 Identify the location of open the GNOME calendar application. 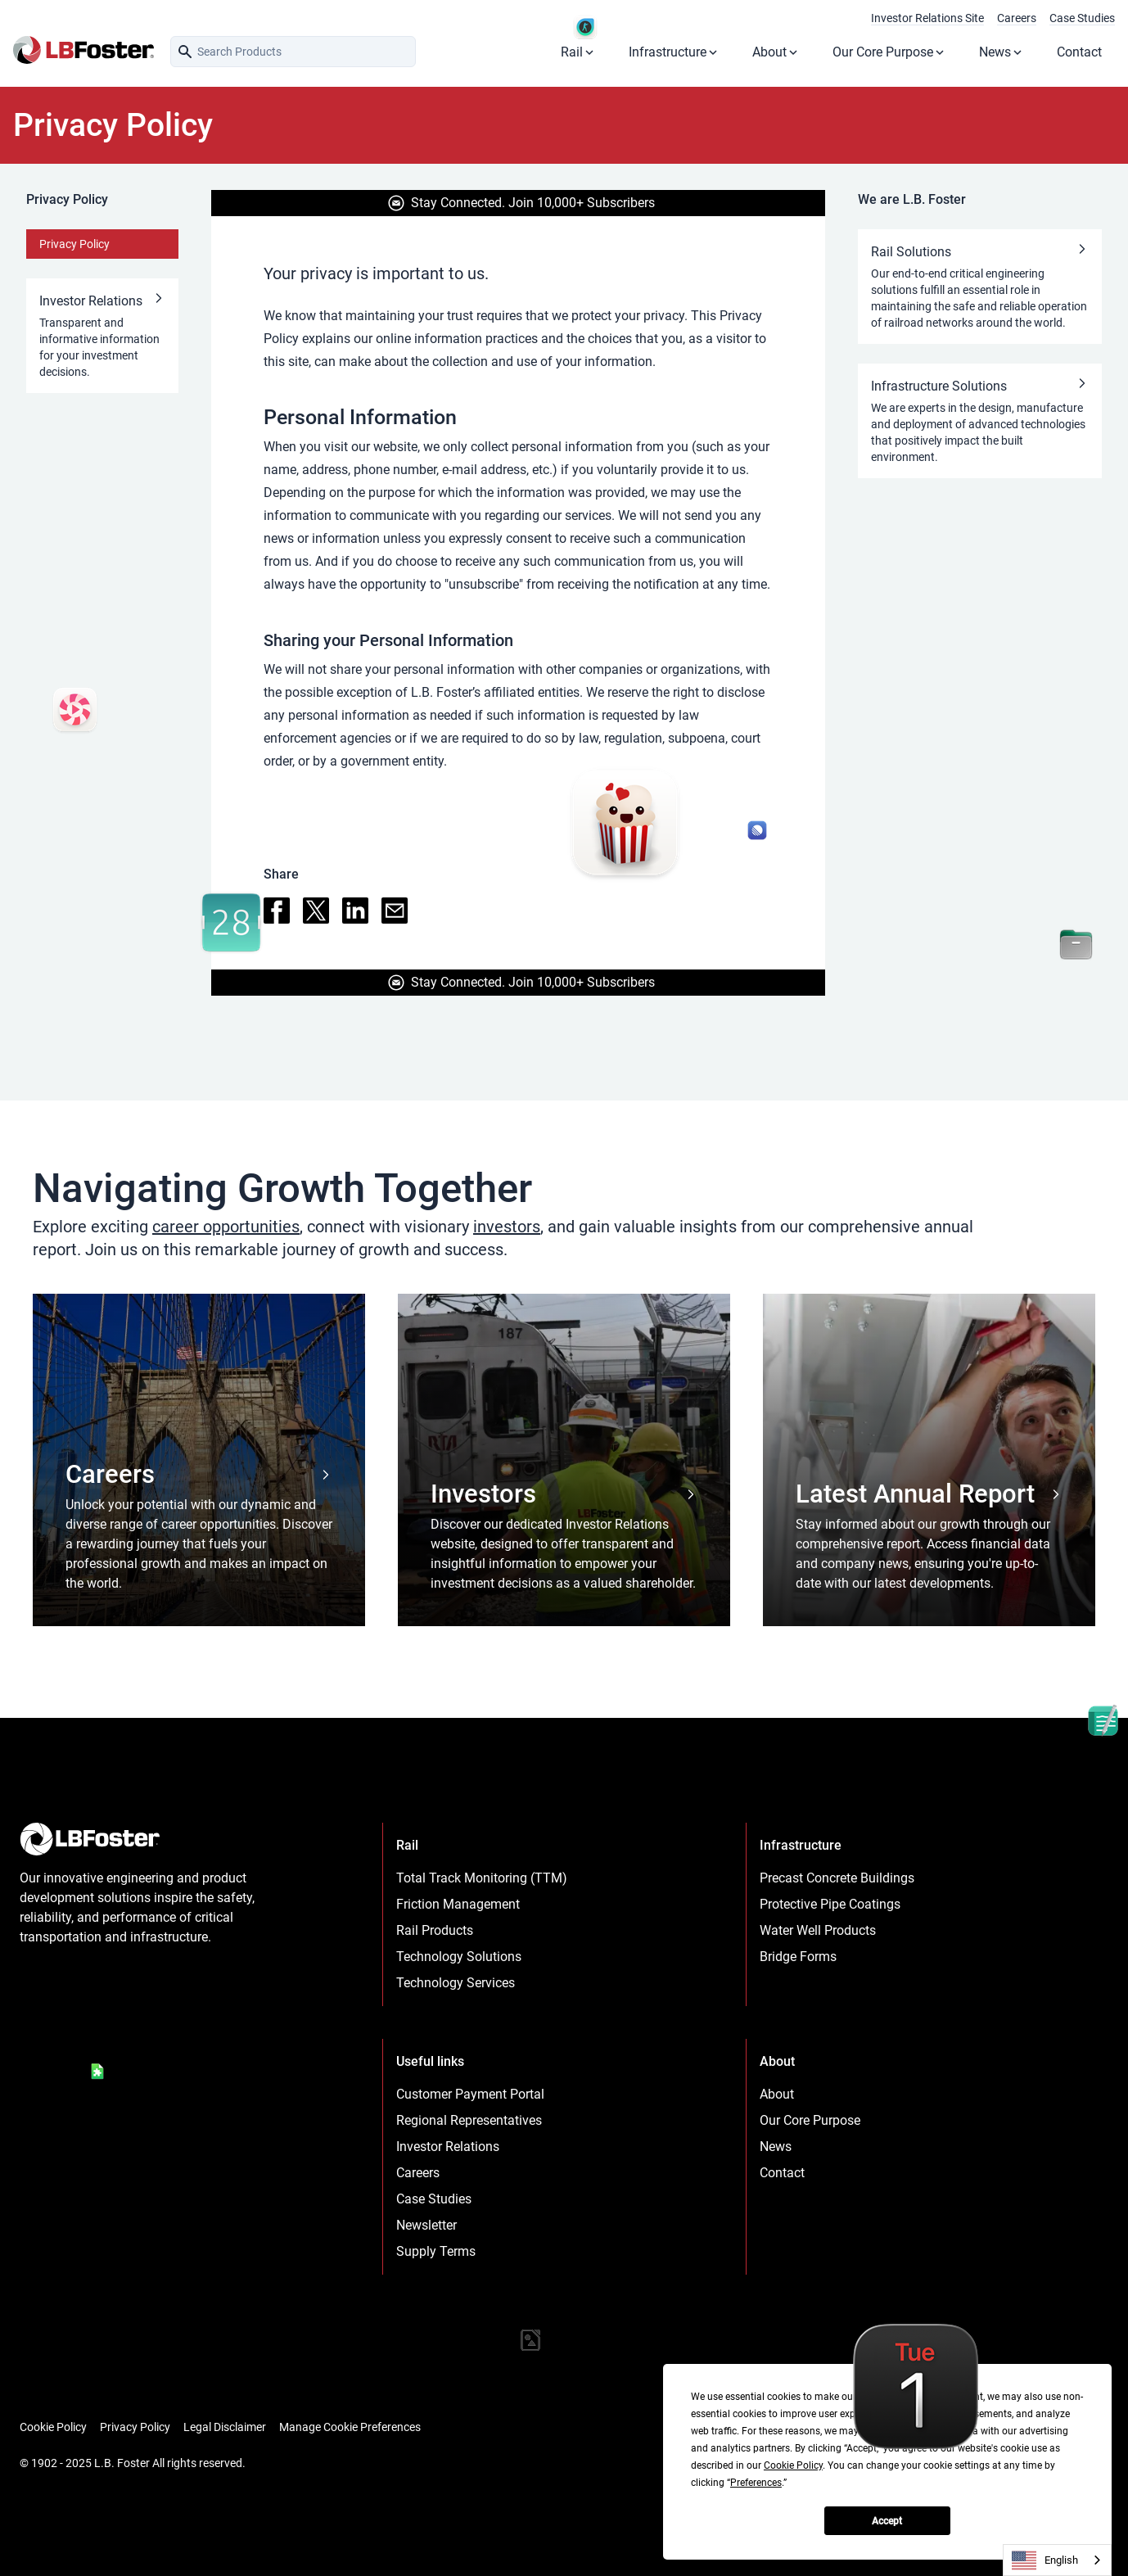
(231, 922).